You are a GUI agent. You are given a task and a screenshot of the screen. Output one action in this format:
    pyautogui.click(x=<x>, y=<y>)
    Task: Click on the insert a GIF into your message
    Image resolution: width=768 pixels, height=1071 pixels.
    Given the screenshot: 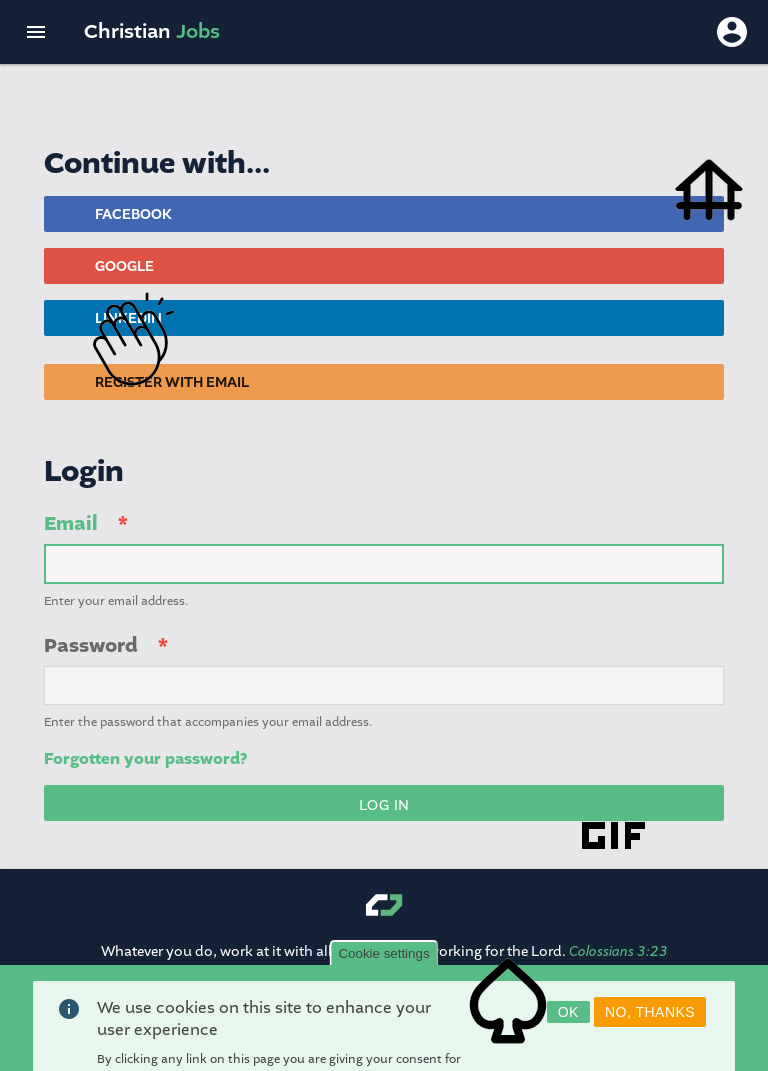 What is the action you would take?
    pyautogui.click(x=613, y=835)
    